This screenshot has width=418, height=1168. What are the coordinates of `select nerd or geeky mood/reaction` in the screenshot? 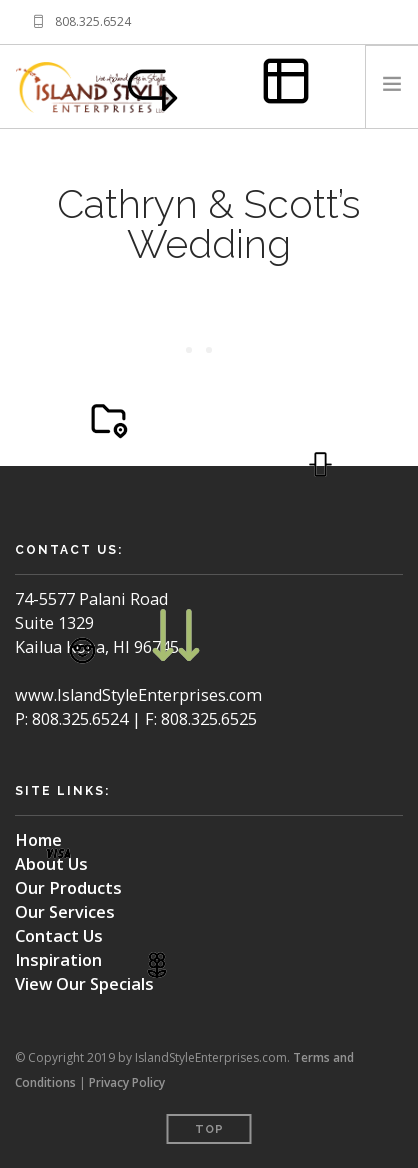 It's located at (82, 650).